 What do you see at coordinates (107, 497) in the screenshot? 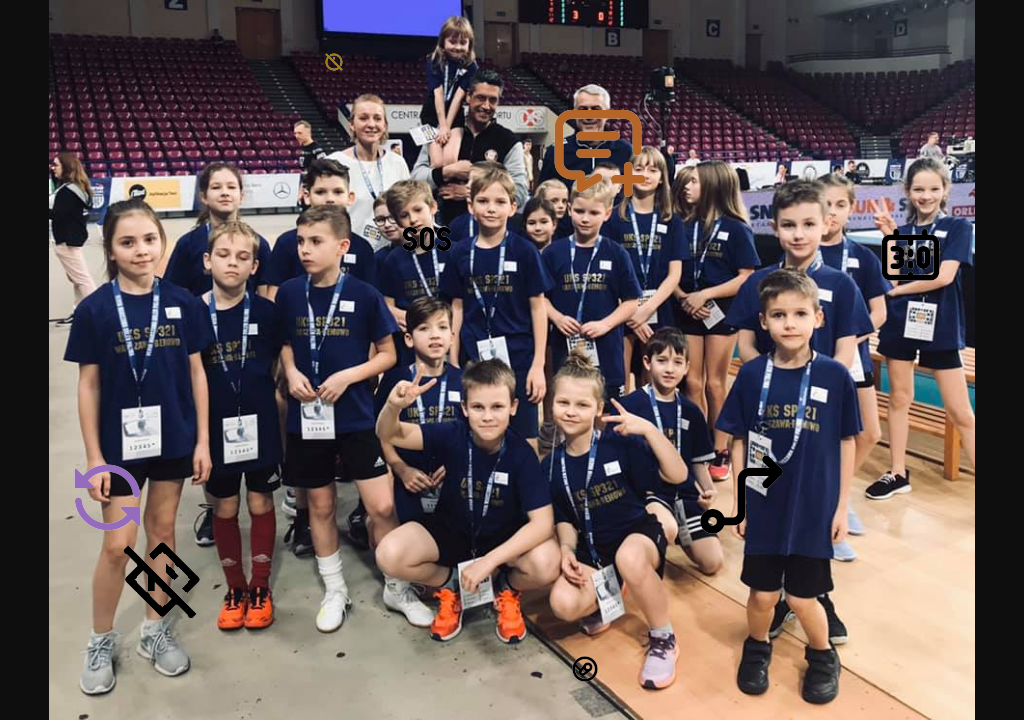
I see `sync or refresh content` at bounding box center [107, 497].